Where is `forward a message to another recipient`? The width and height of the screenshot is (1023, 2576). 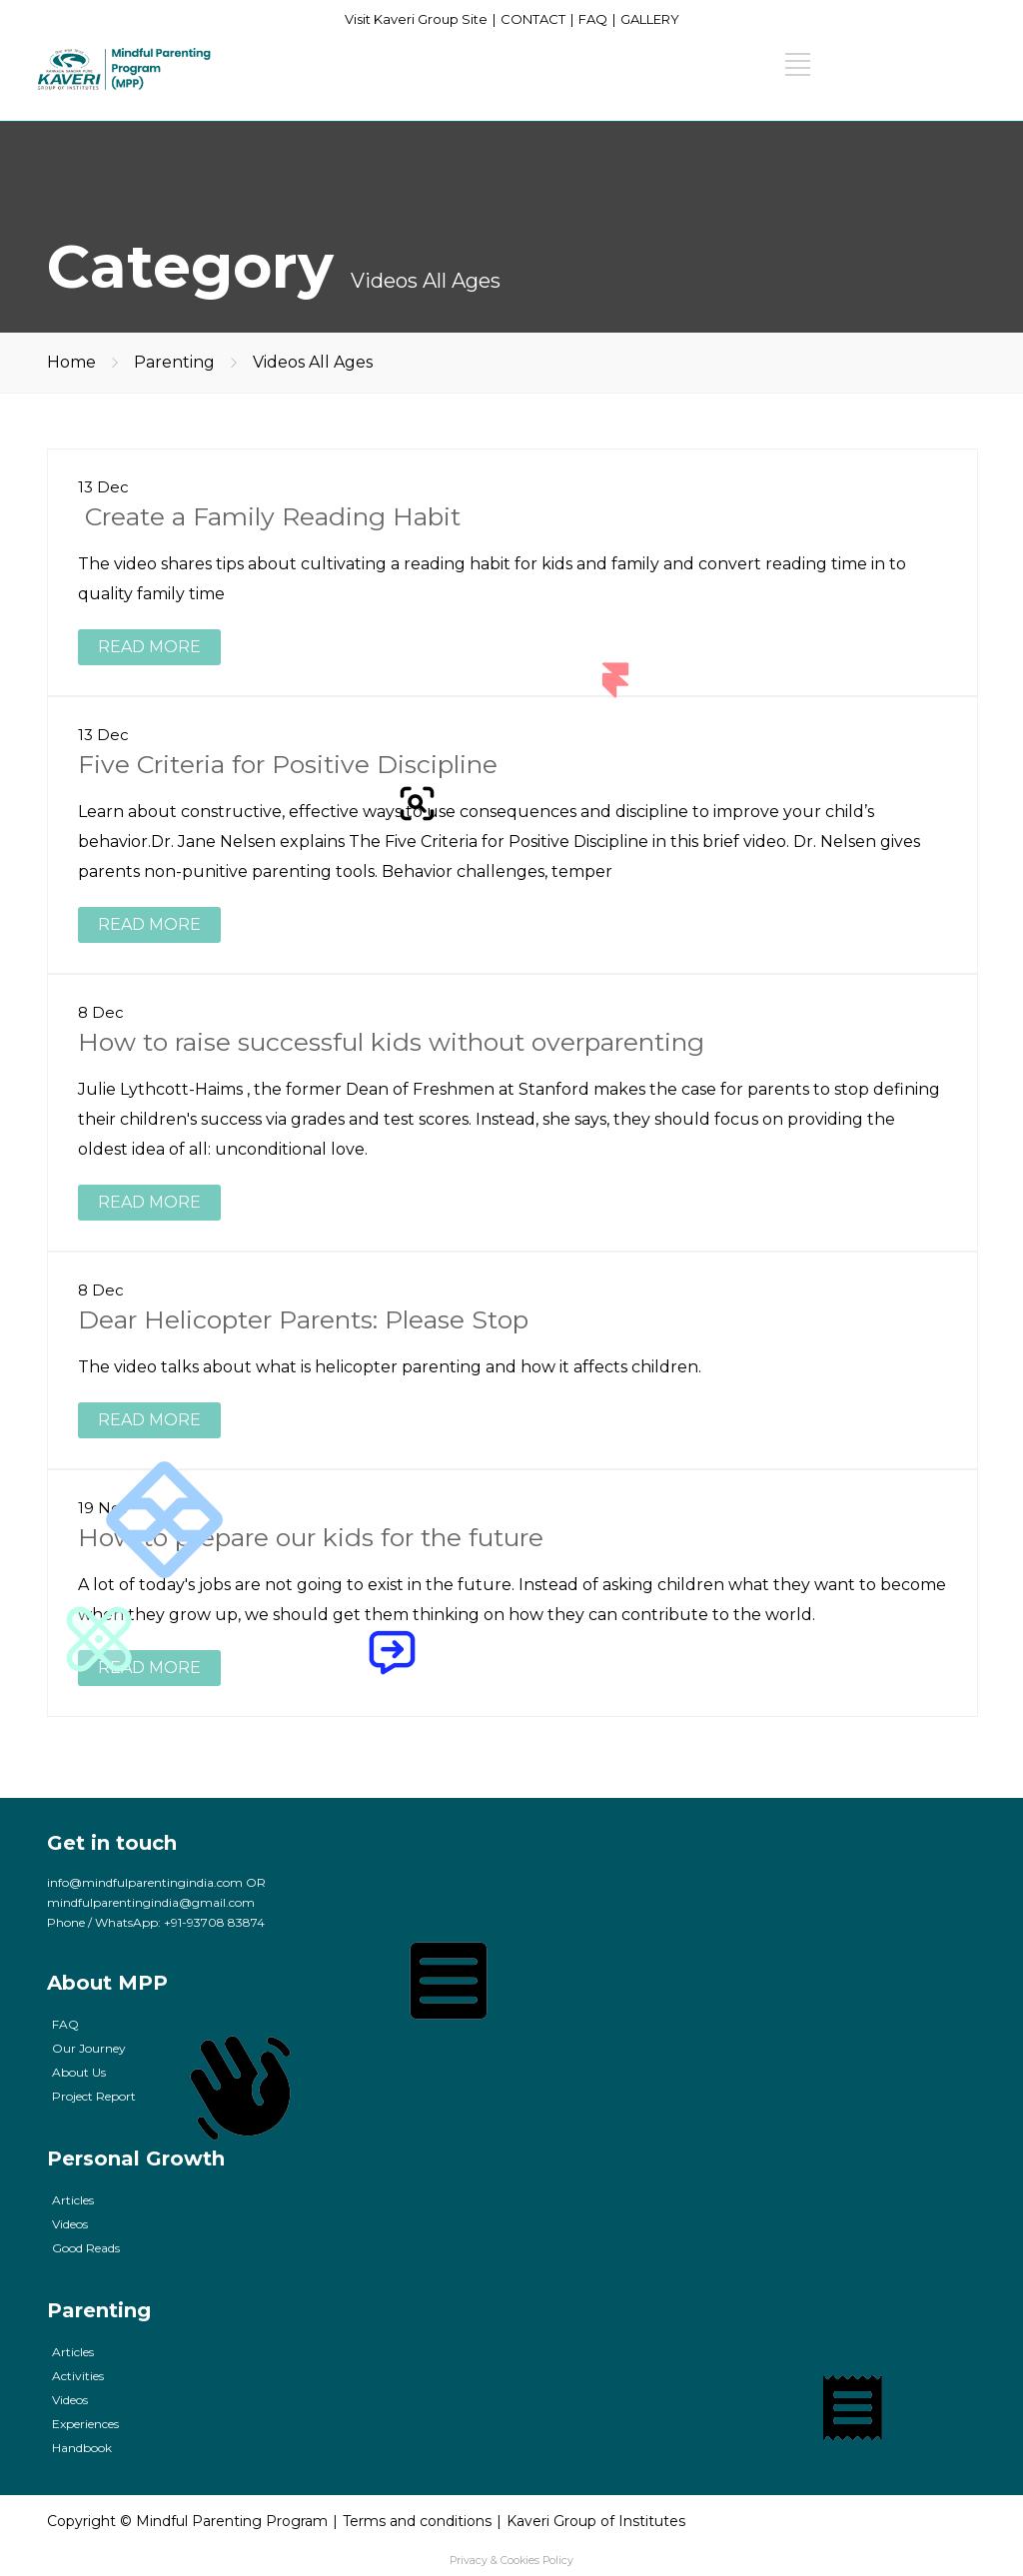 forward a message to another recipient is located at coordinates (392, 1651).